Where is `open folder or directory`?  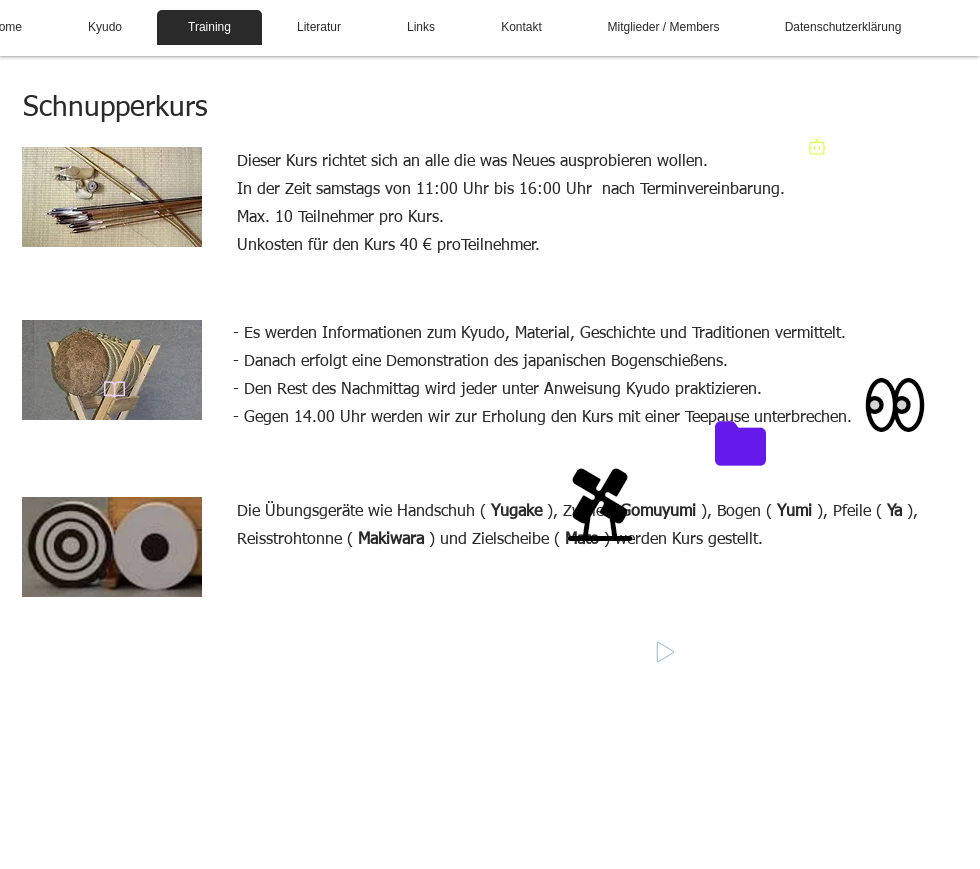
open folder or directory is located at coordinates (740, 443).